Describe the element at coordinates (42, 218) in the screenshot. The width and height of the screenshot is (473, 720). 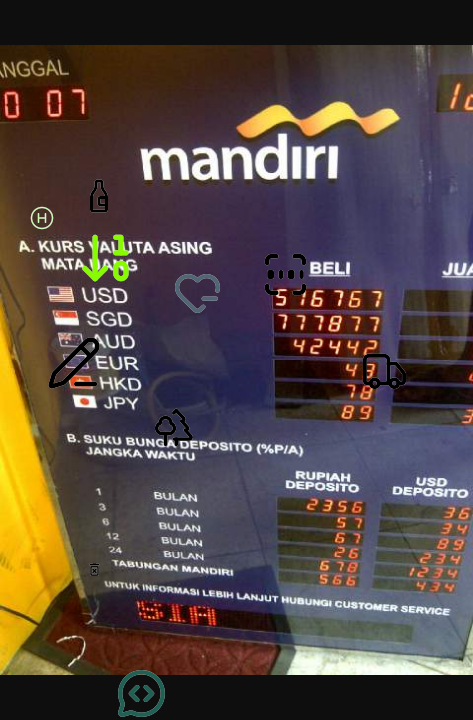
I see `indicates a hospital or helipad location` at that location.